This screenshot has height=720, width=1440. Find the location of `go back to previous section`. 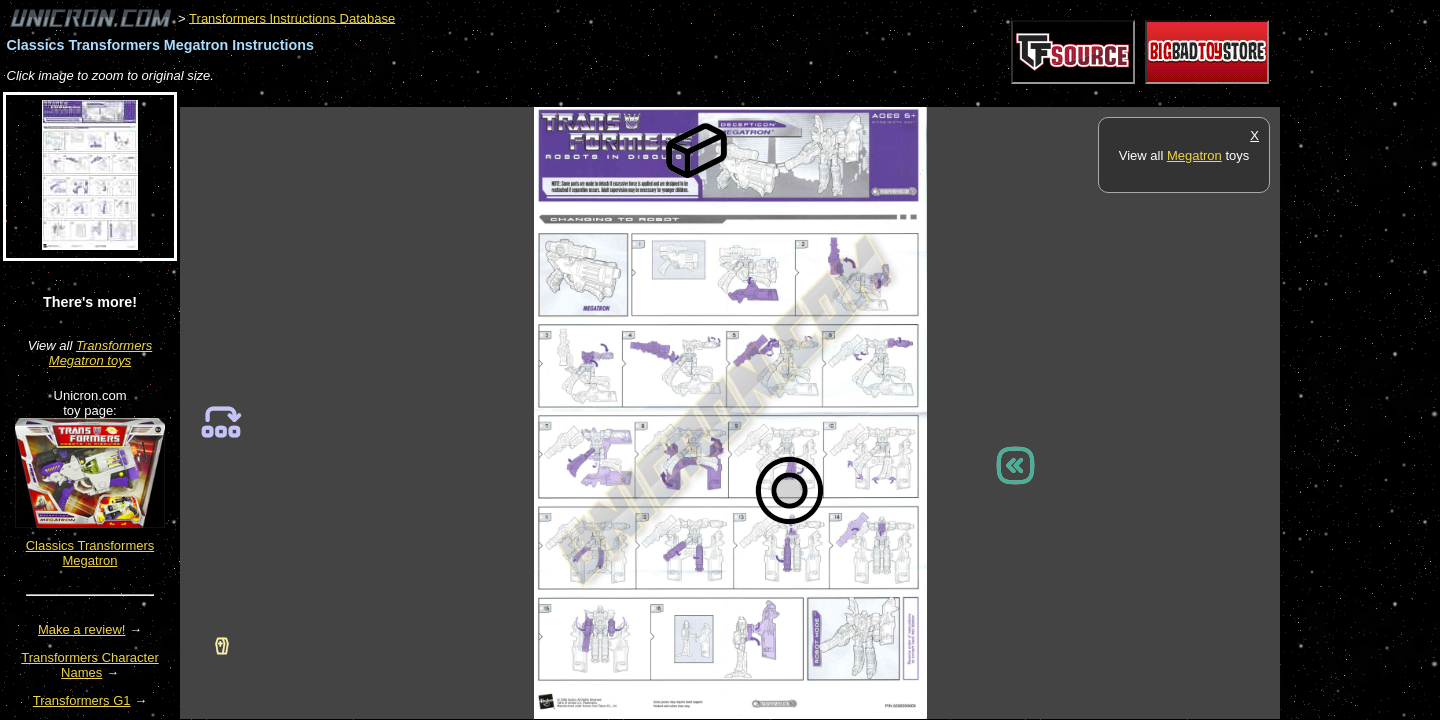

go back to previous section is located at coordinates (1015, 465).